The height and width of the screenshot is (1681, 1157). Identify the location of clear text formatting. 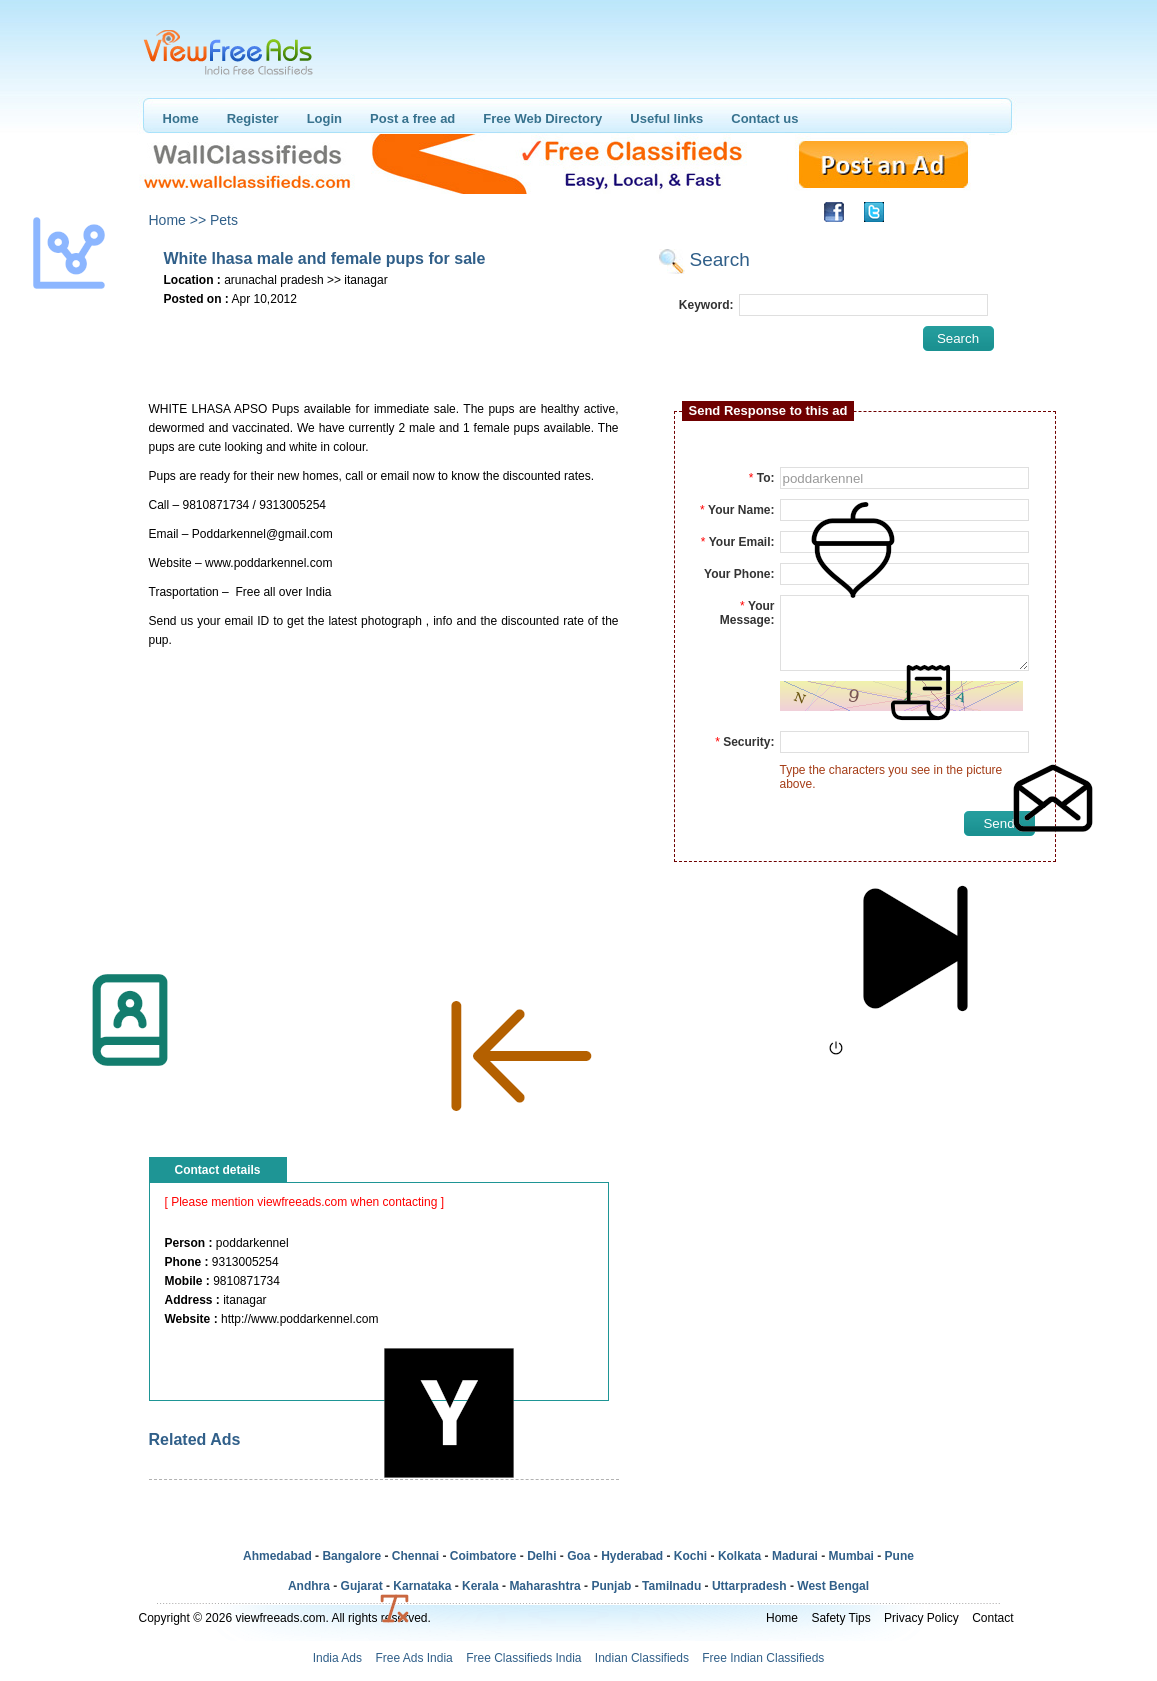
(394, 1608).